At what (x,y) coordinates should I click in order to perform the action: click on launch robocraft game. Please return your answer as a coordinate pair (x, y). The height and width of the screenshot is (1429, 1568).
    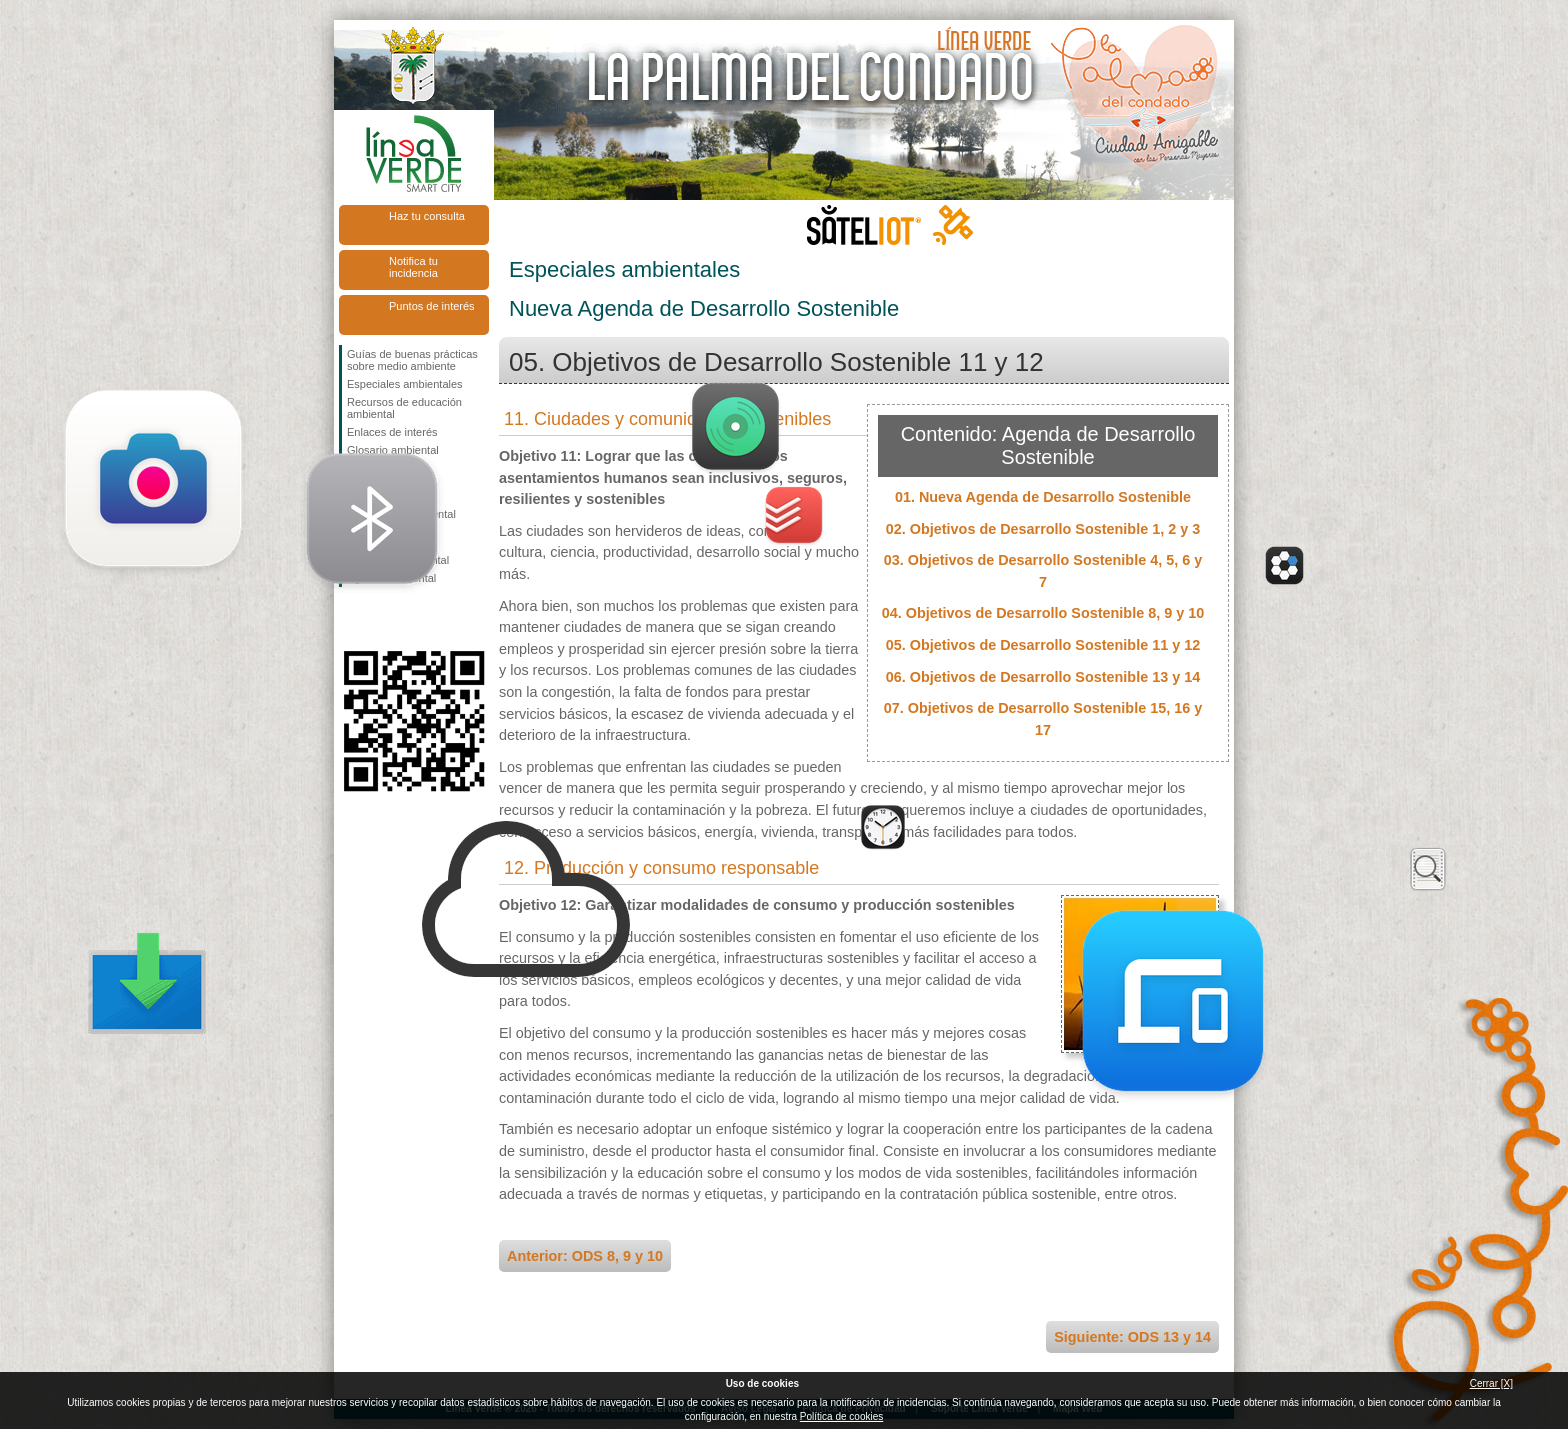
    Looking at the image, I should click on (1284, 565).